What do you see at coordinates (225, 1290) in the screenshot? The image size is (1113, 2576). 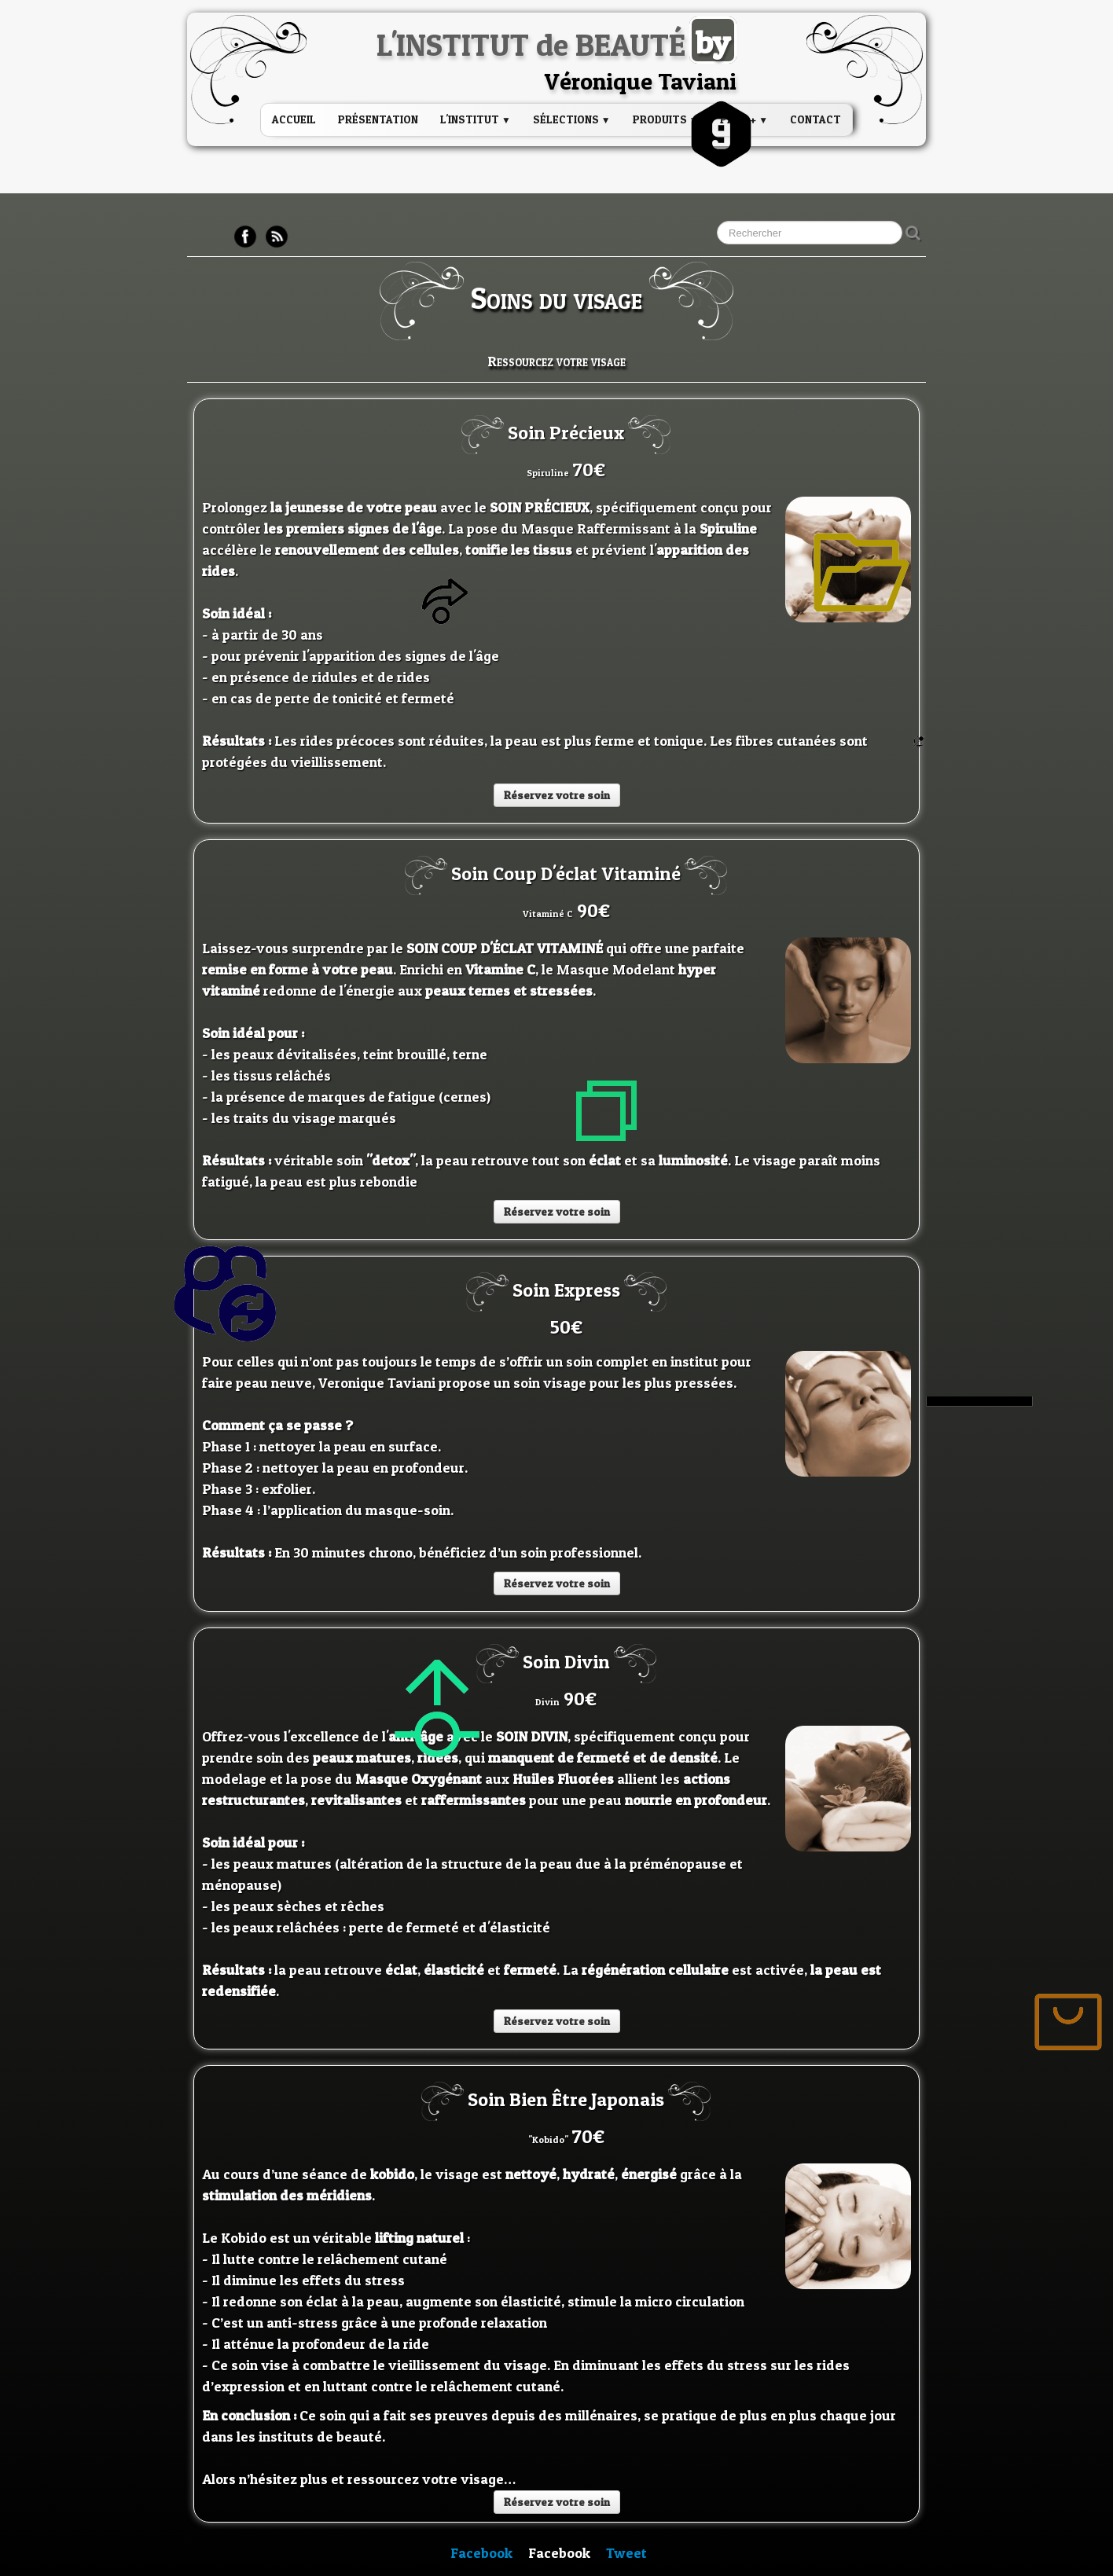 I see `copilot is processing your request` at bounding box center [225, 1290].